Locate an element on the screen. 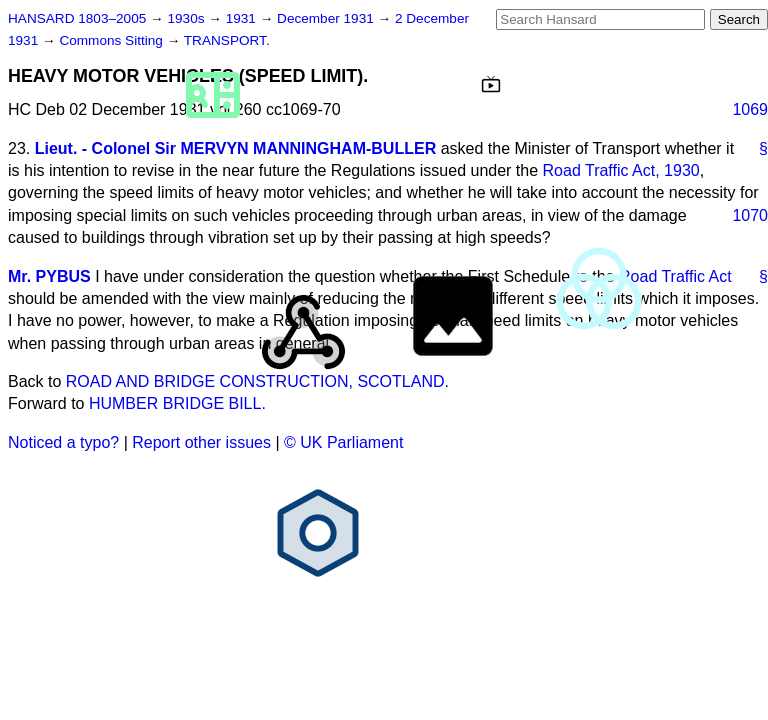  view image or photo is located at coordinates (453, 316).